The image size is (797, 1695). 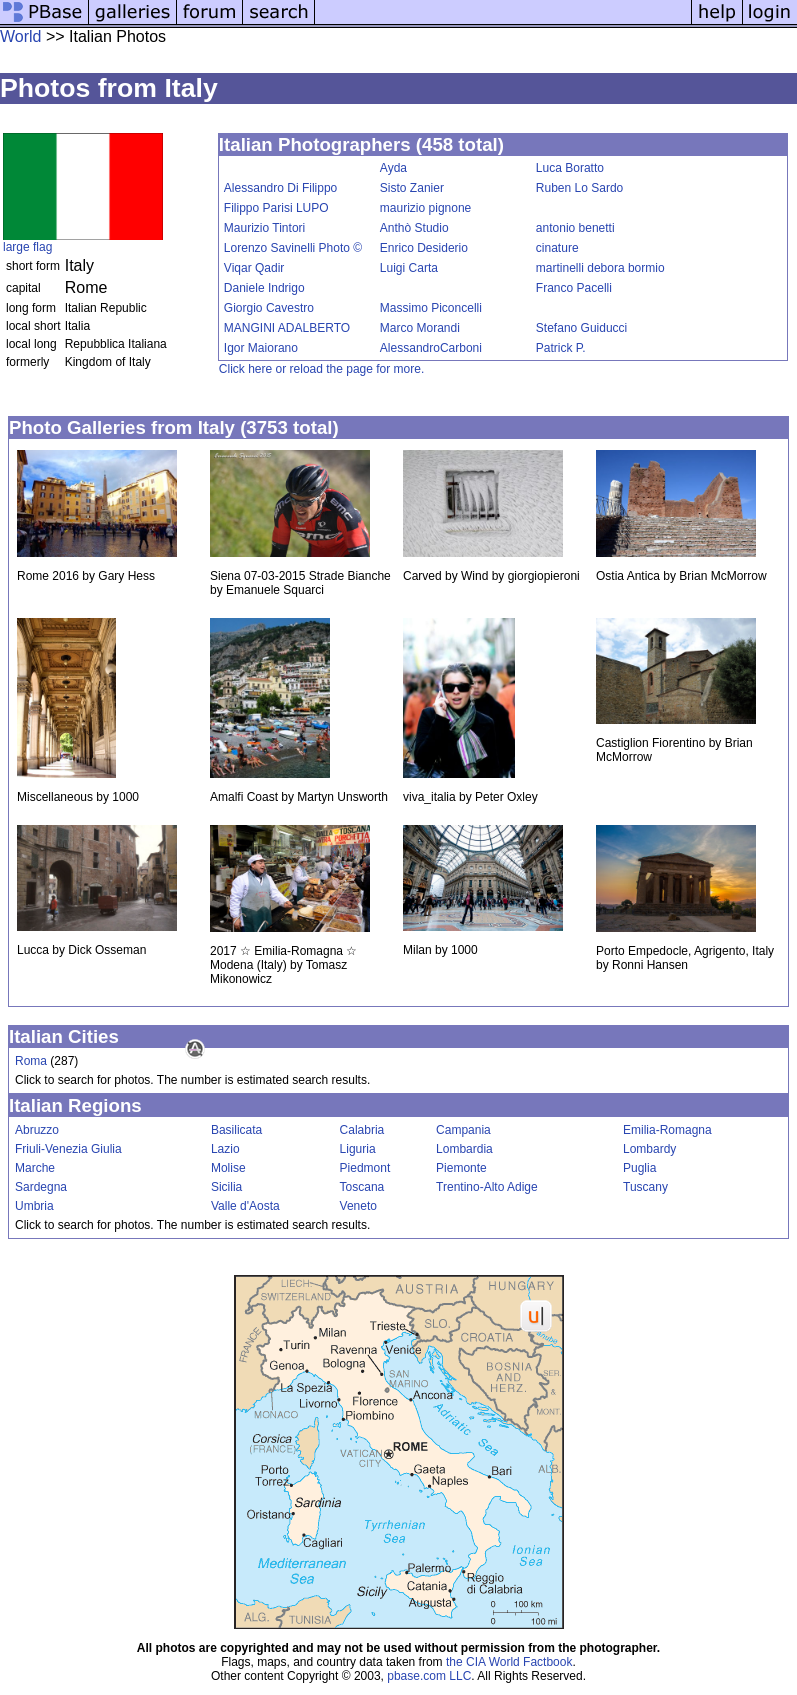 What do you see at coordinates (195, 1049) in the screenshot?
I see `check for available software updates` at bounding box center [195, 1049].